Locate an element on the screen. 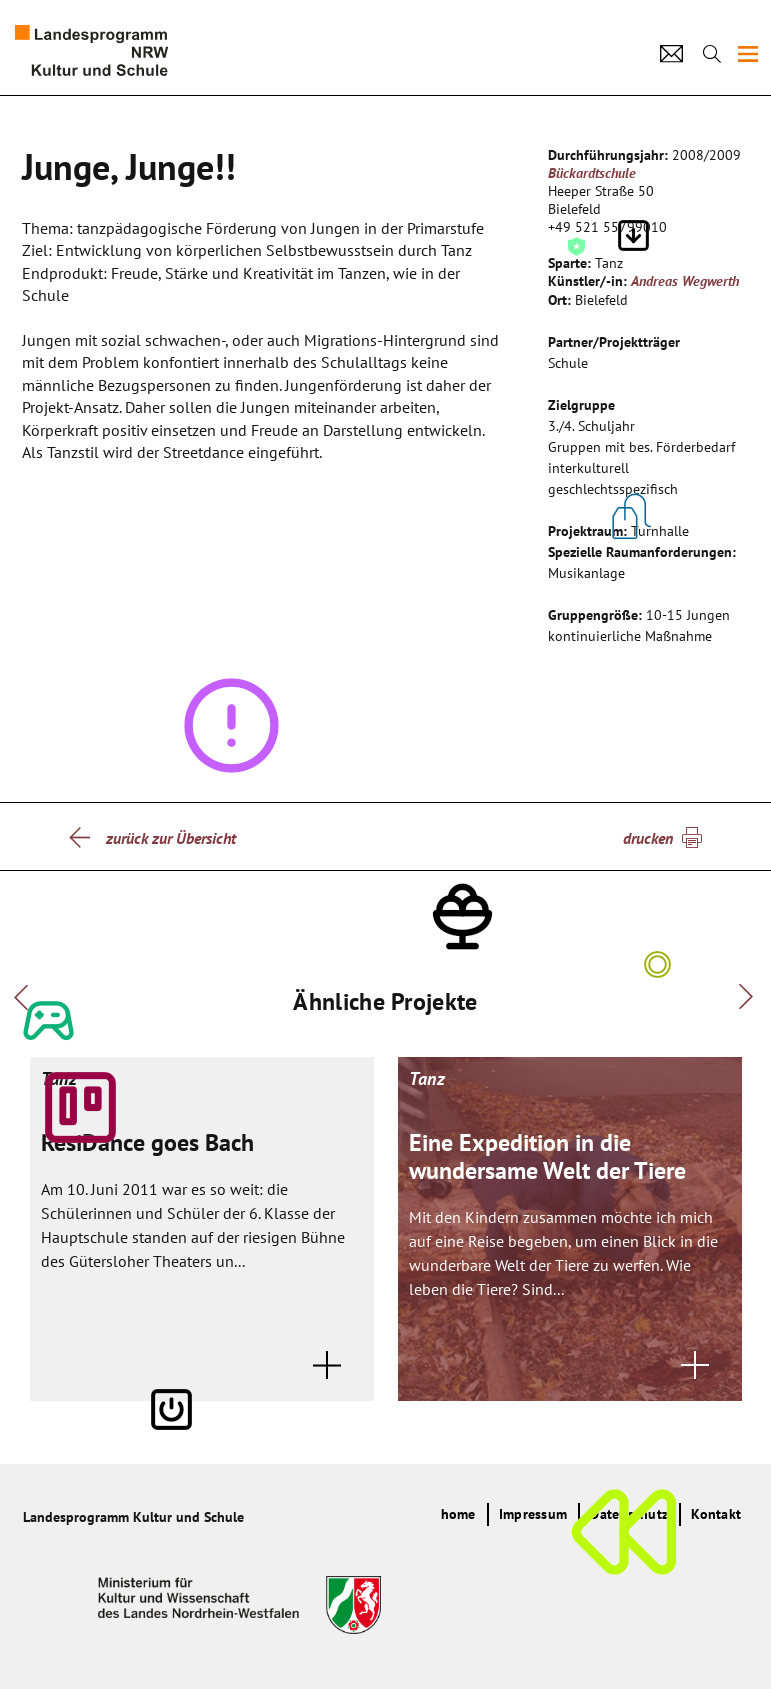 This screenshot has width=771, height=1689. browse tea or hot beverage options is located at coordinates (630, 518).